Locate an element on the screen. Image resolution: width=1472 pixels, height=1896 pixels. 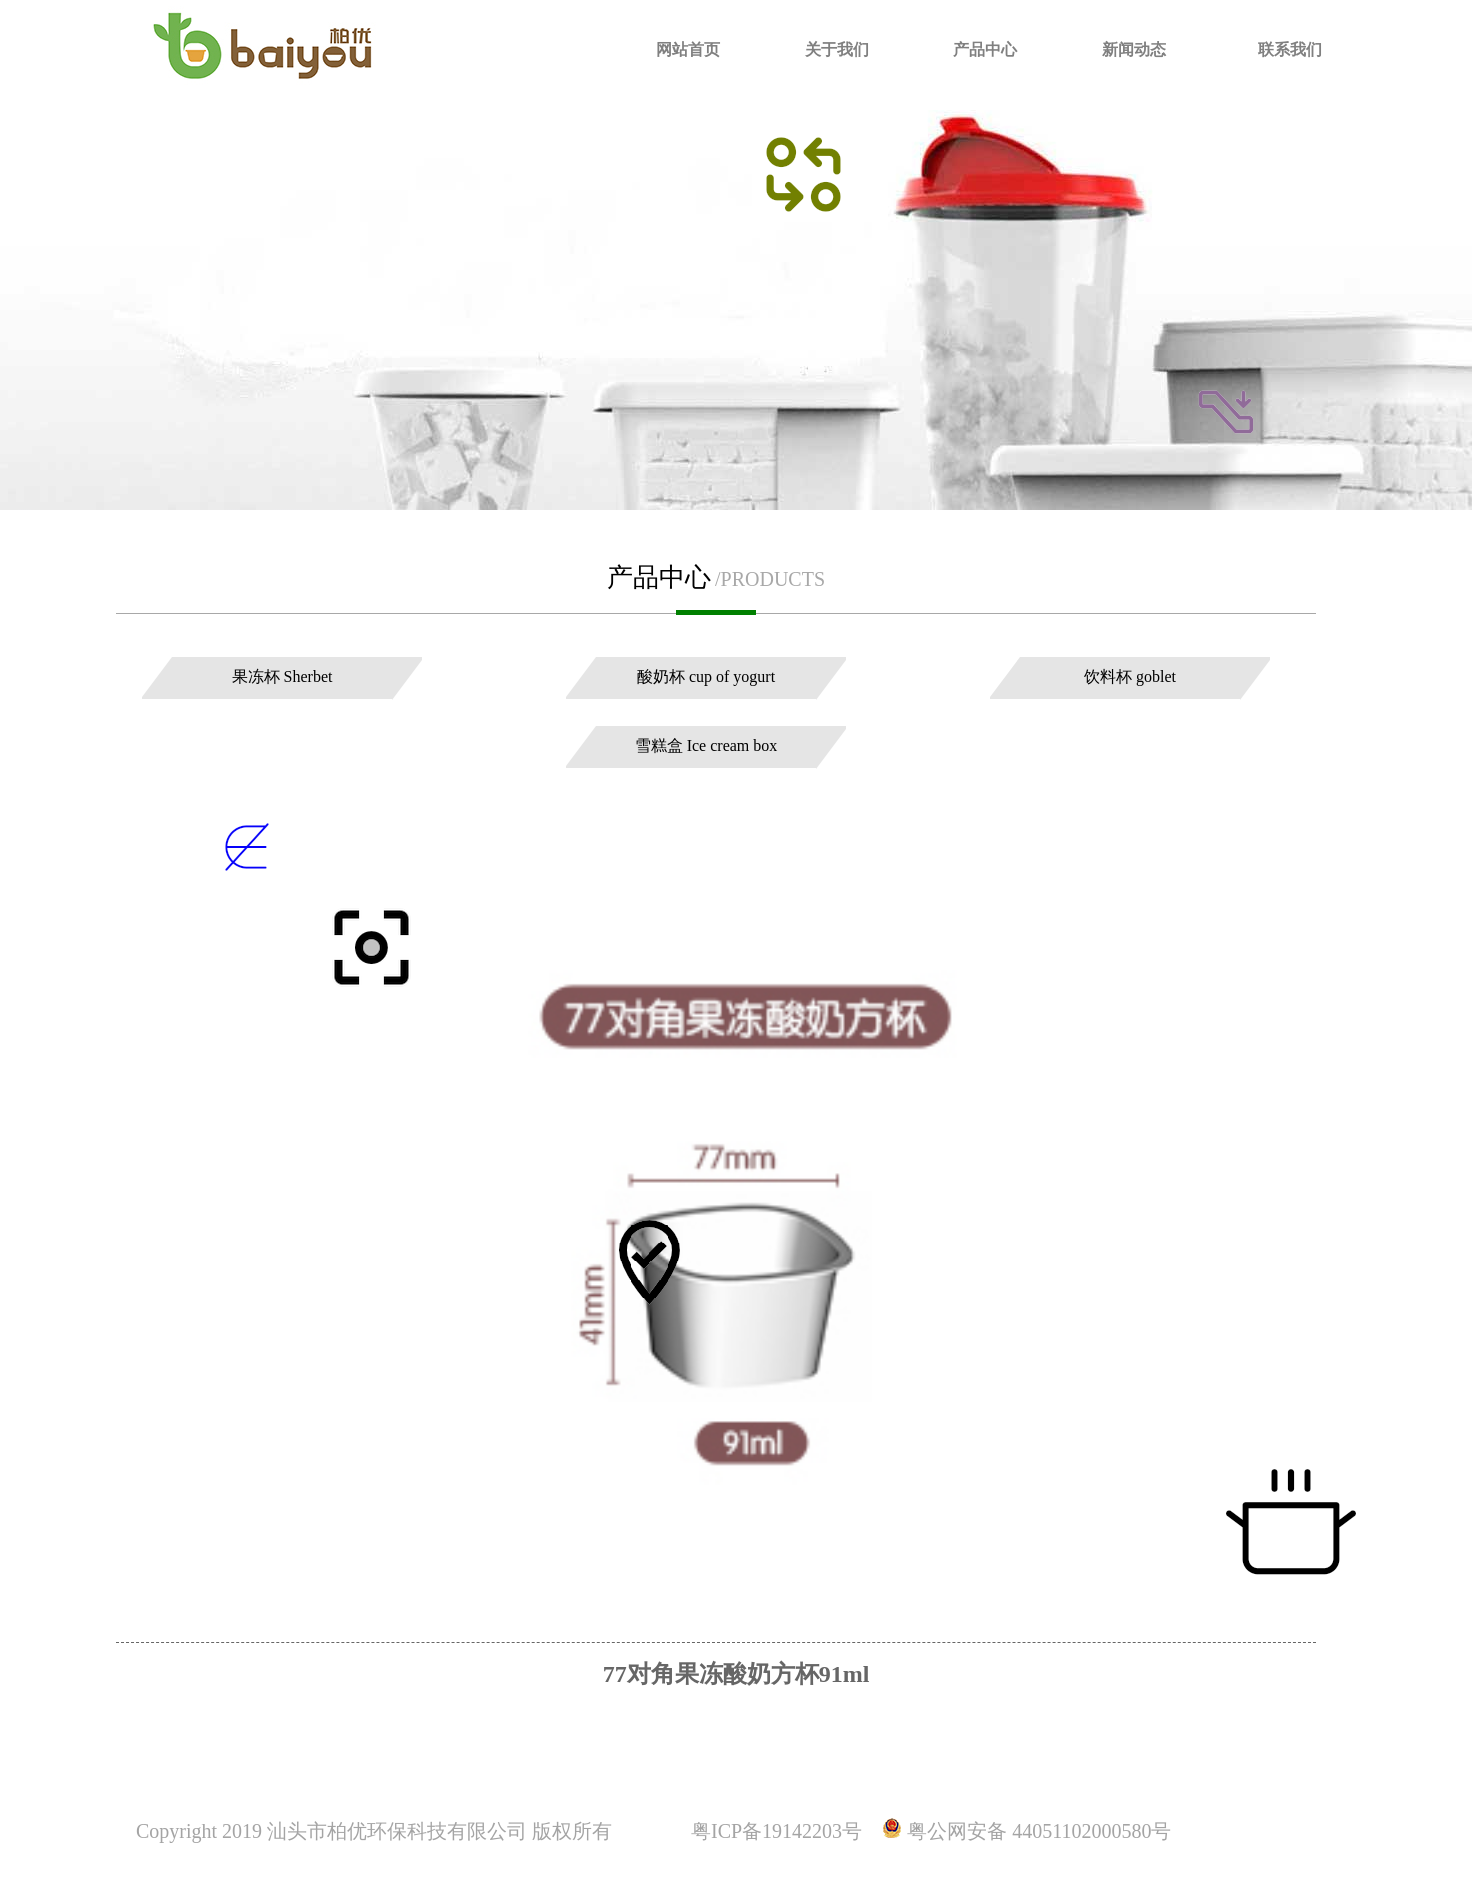
indicates item is not part of a set or group is located at coordinates (247, 847).